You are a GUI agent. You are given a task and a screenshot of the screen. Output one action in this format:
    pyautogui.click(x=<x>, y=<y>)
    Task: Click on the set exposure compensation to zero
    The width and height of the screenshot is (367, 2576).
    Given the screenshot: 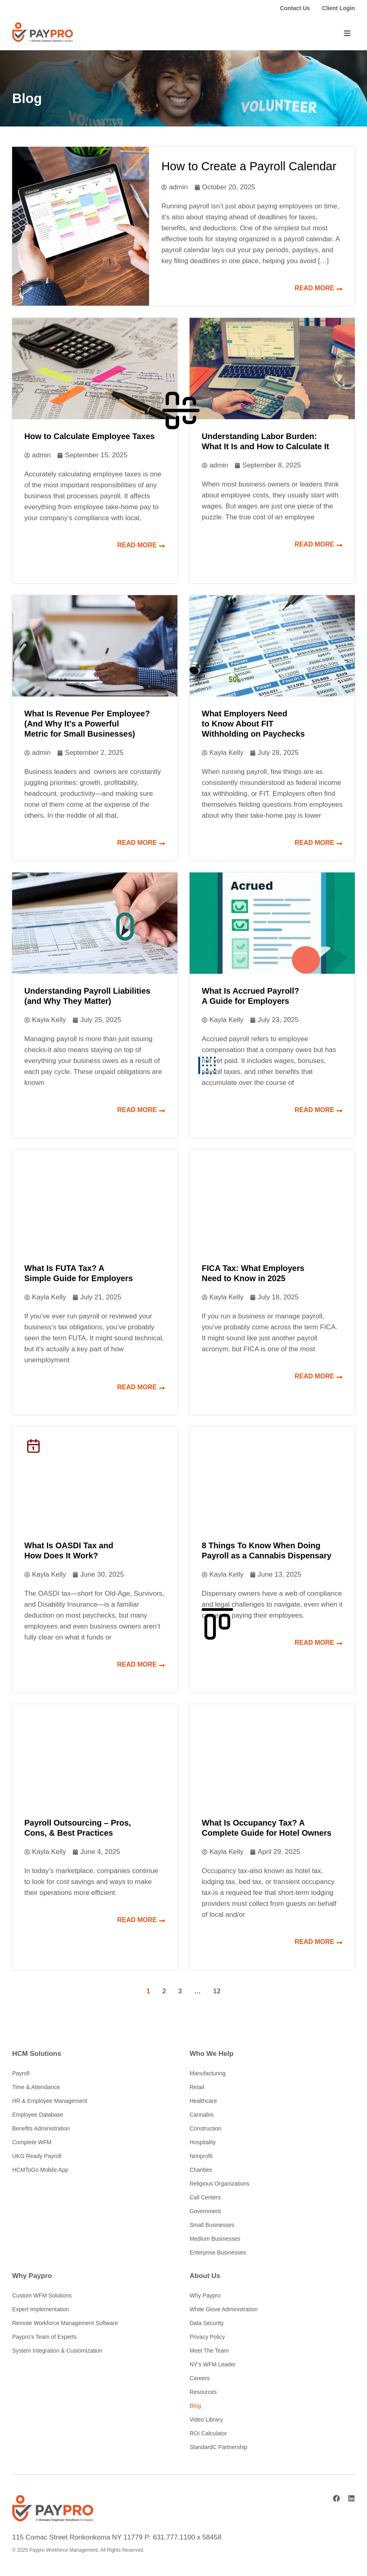 What is the action you would take?
    pyautogui.click(x=125, y=926)
    